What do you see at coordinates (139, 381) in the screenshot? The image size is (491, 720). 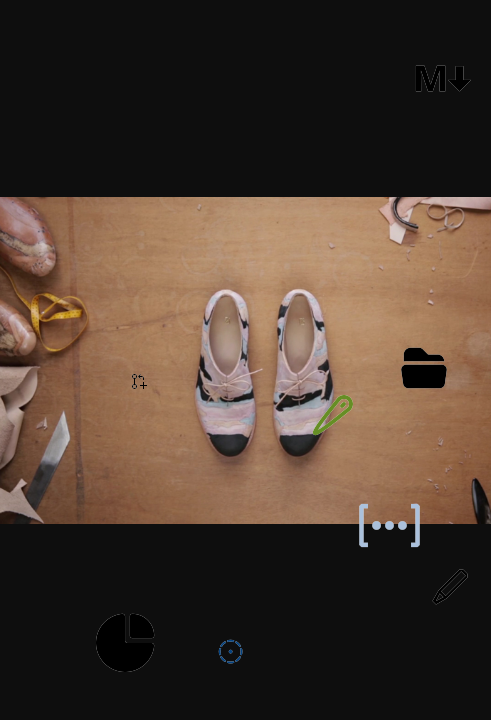 I see `create a new git pull request` at bounding box center [139, 381].